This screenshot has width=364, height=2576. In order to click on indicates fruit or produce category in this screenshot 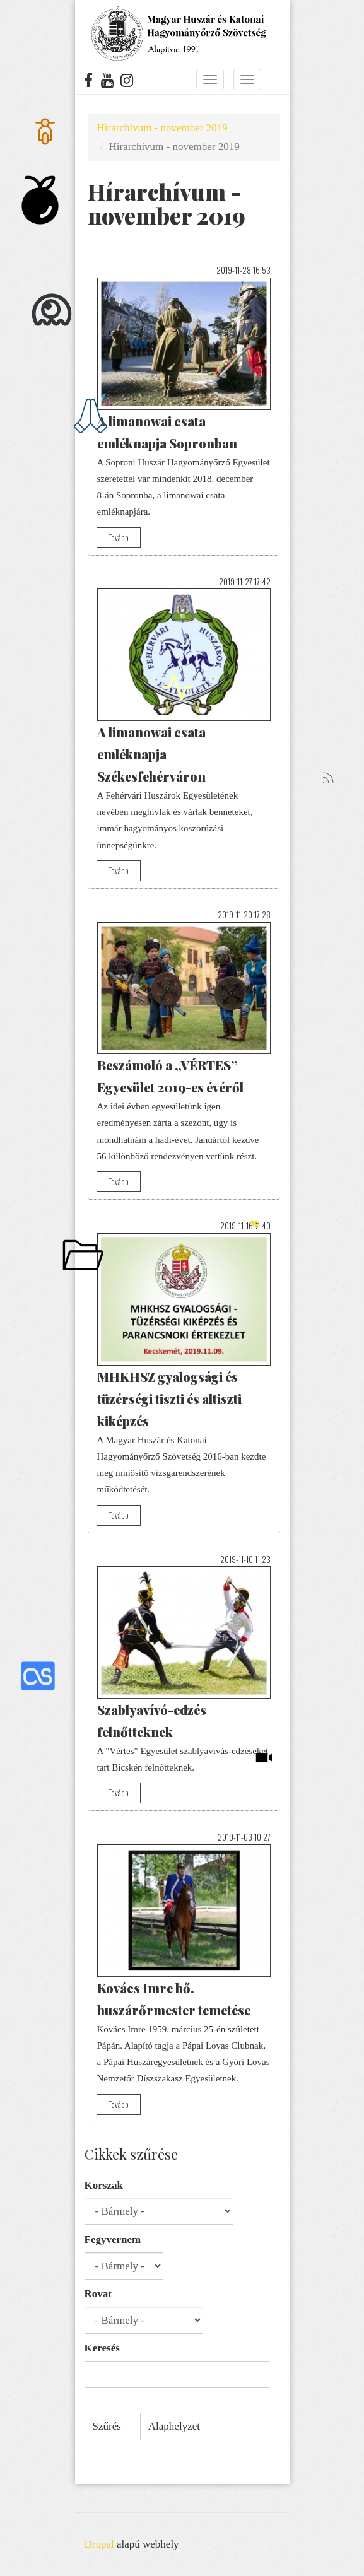, I will do `click(40, 201)`.